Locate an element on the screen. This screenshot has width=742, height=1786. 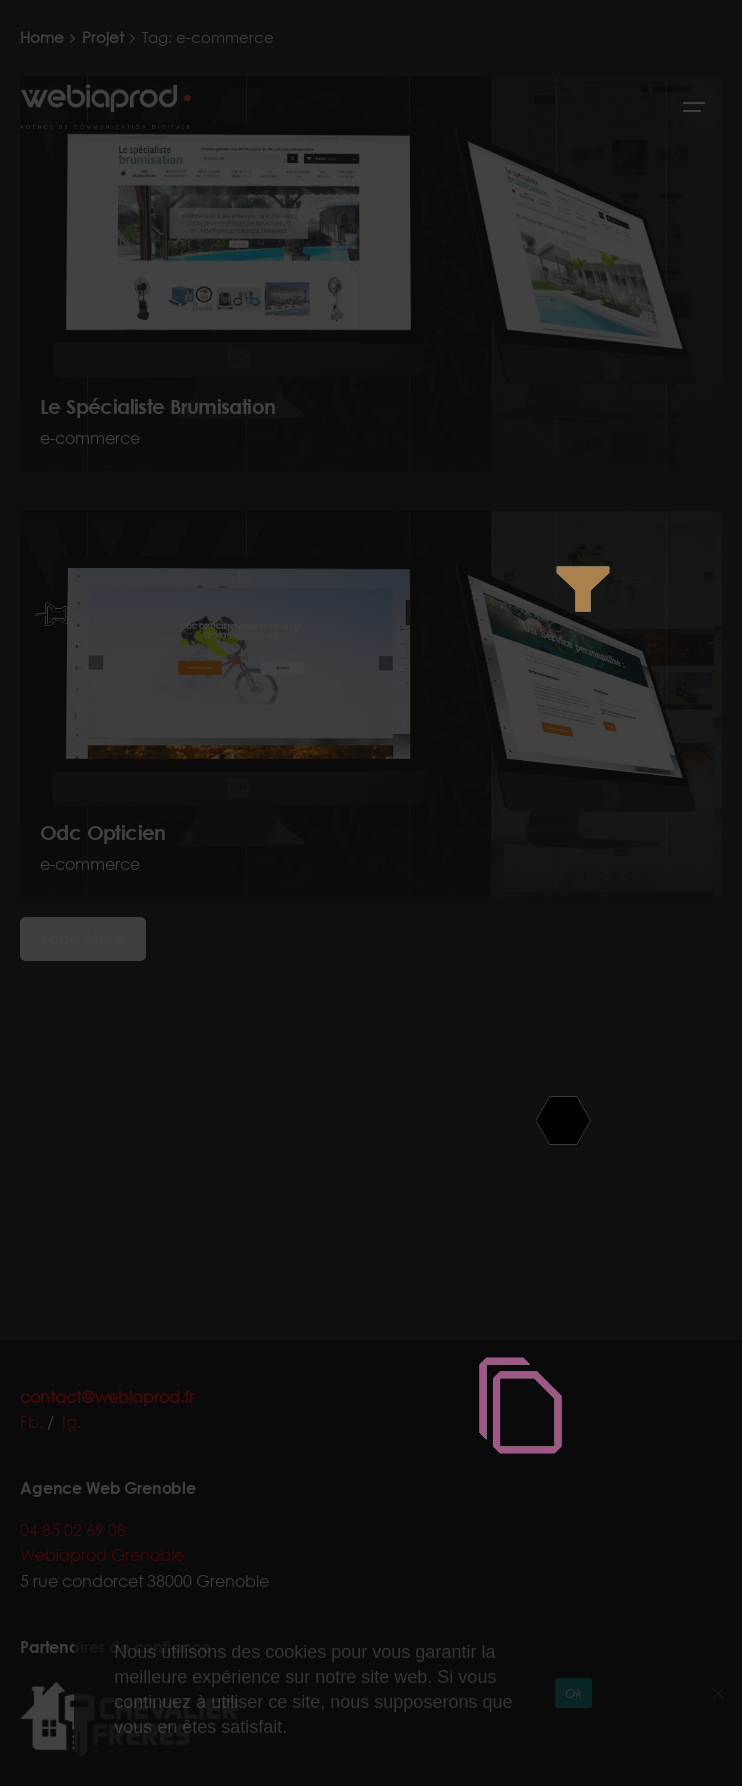
pin an item to keep it visible is located at coordinates (52, 613).